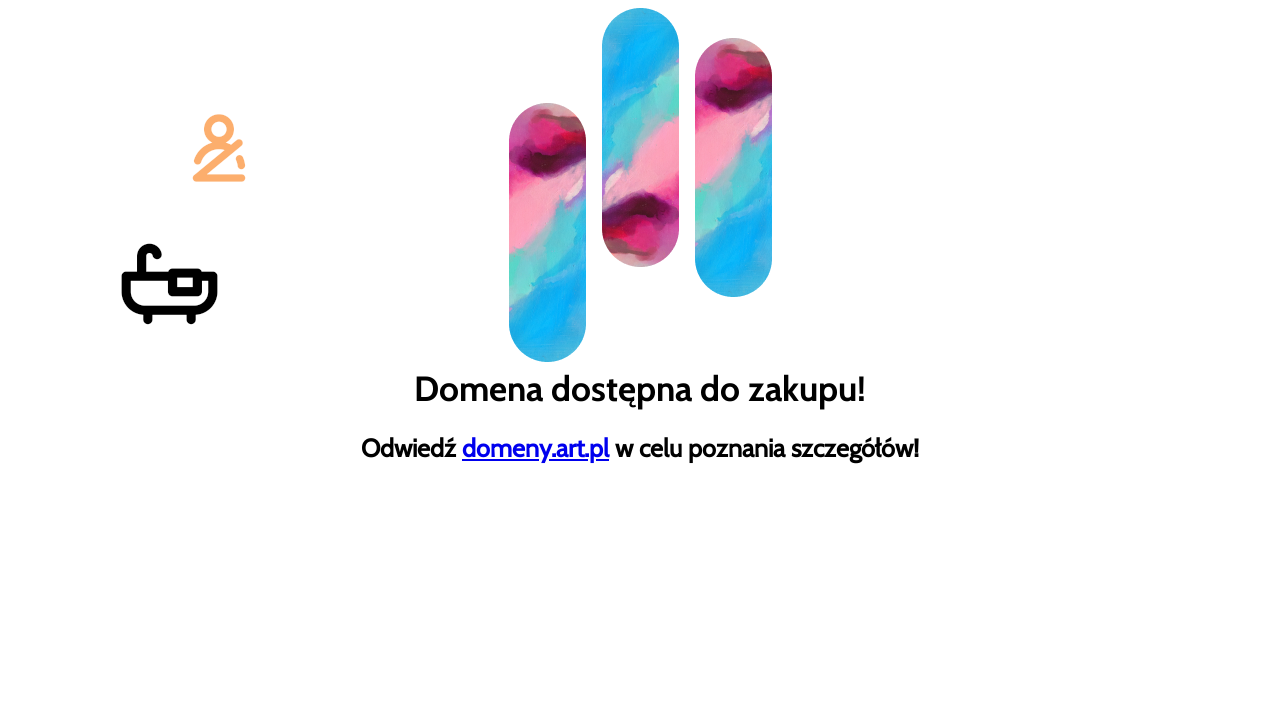 The image size is (1280, 720). What do you see at coordinates (169, 285) in the screenshot?
I see `indicates bathroom amenities available` at bounding box center [169, 285].